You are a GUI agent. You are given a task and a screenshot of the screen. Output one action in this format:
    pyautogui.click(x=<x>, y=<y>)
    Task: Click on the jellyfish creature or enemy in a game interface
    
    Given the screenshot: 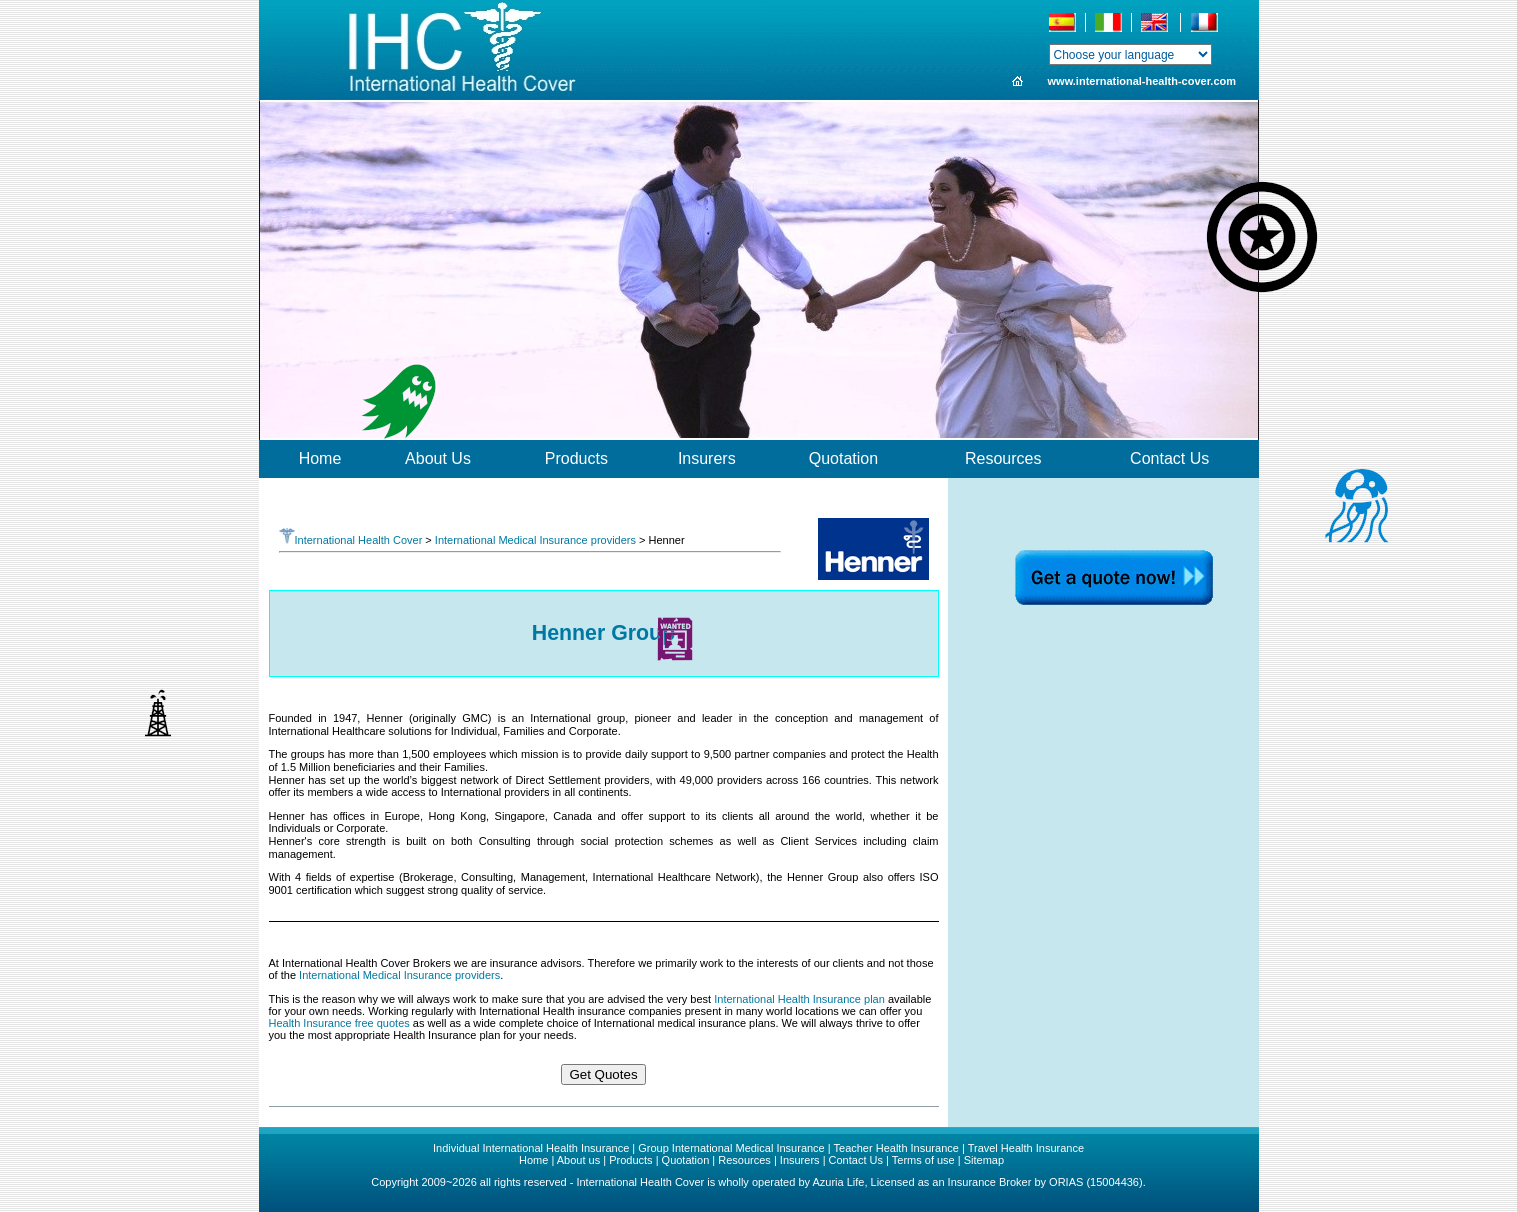 What is the action you would take?
    pyautogui.click(x=1361, y=505)
    